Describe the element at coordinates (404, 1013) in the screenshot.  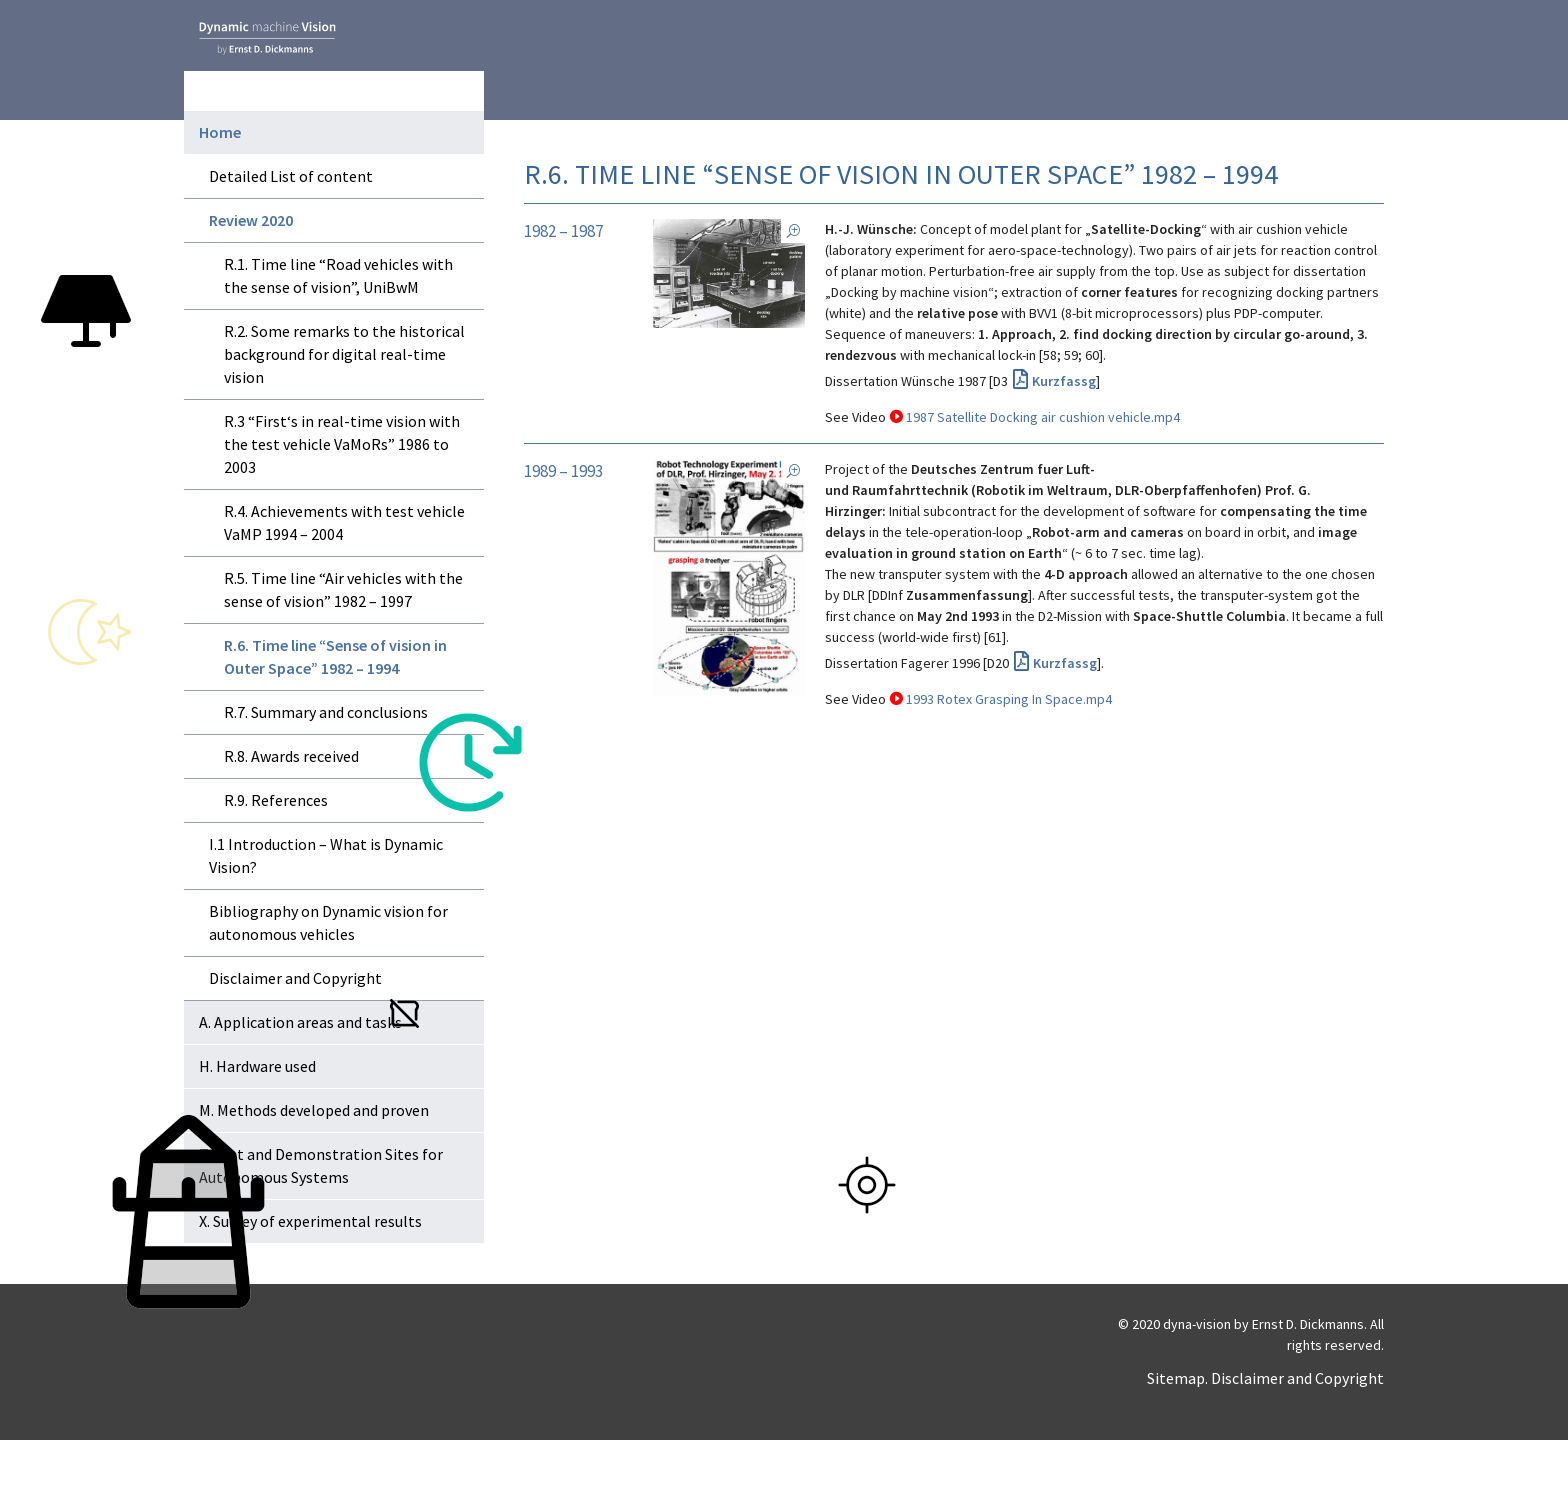
I see `indicates gluten-free or bread-free option` at that location.